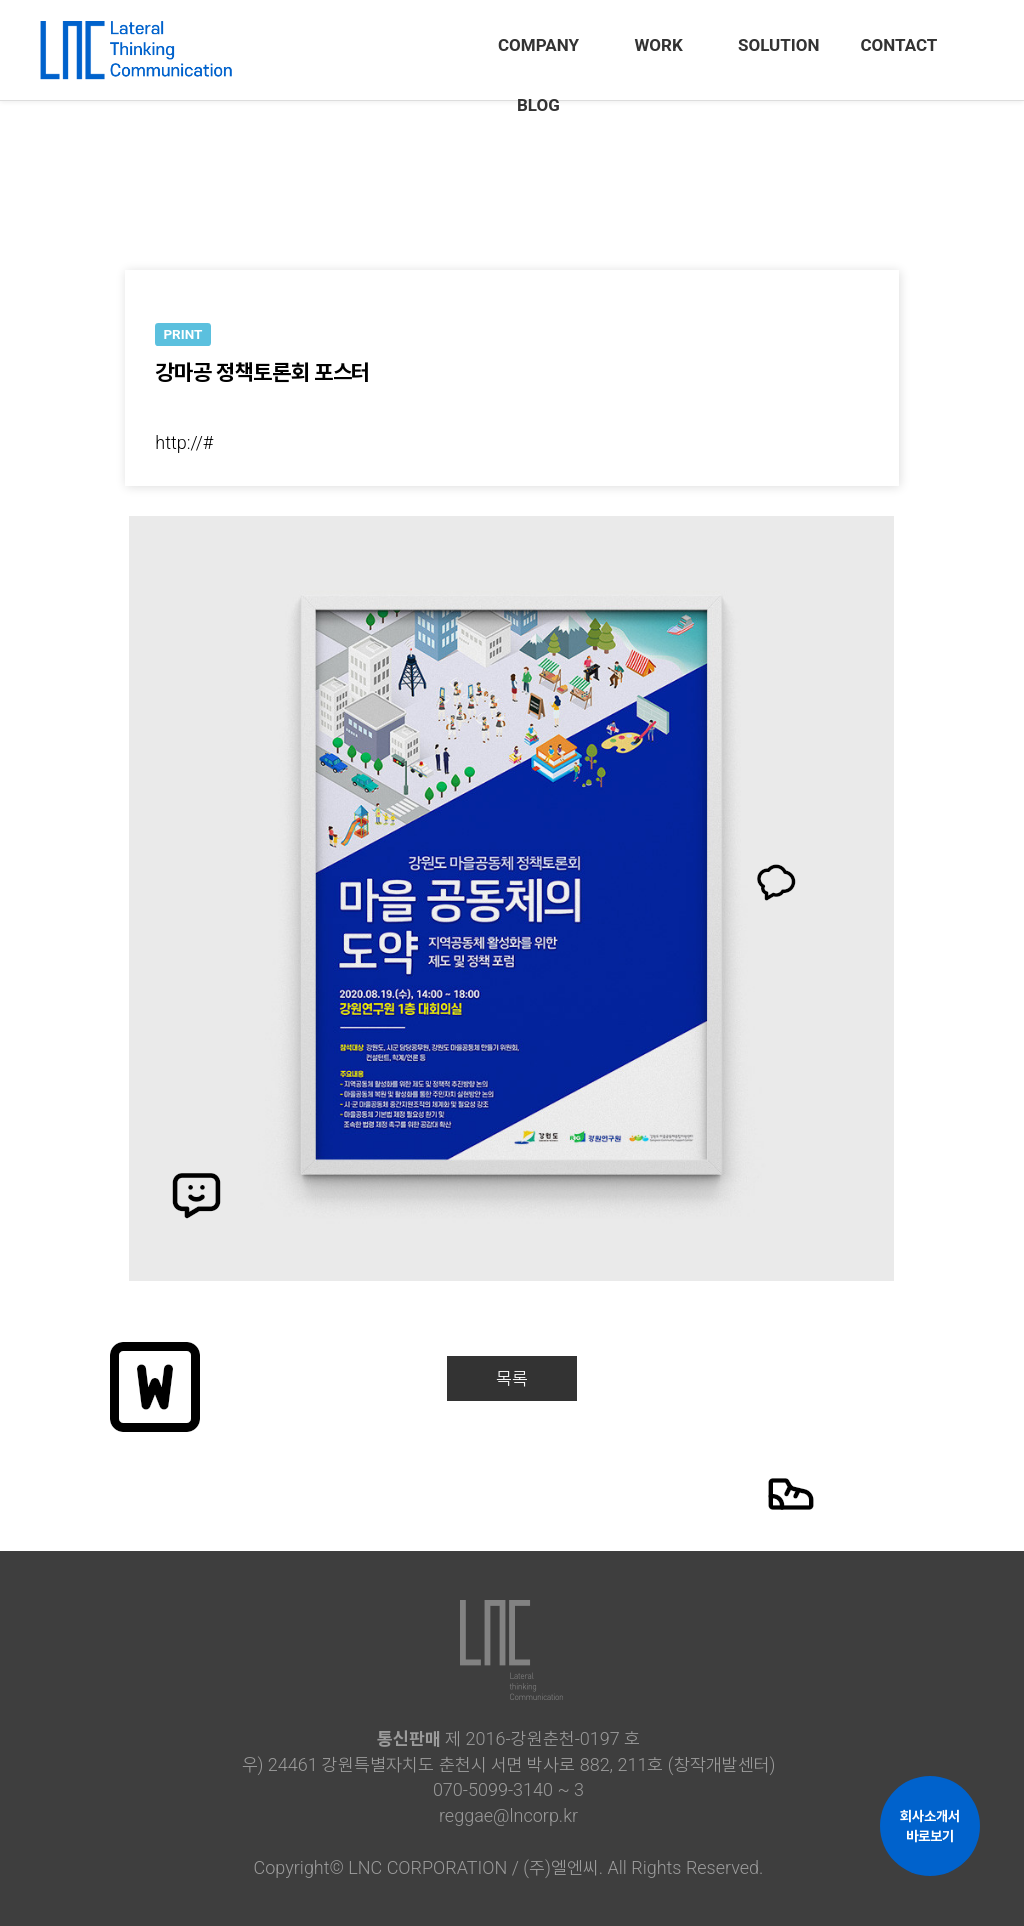 The height and width of the screenshot is (1926, 1024). Describe the element at coordinates (155, 1387) in the screenshot. I see `keyboard key for the letter W` at that location.